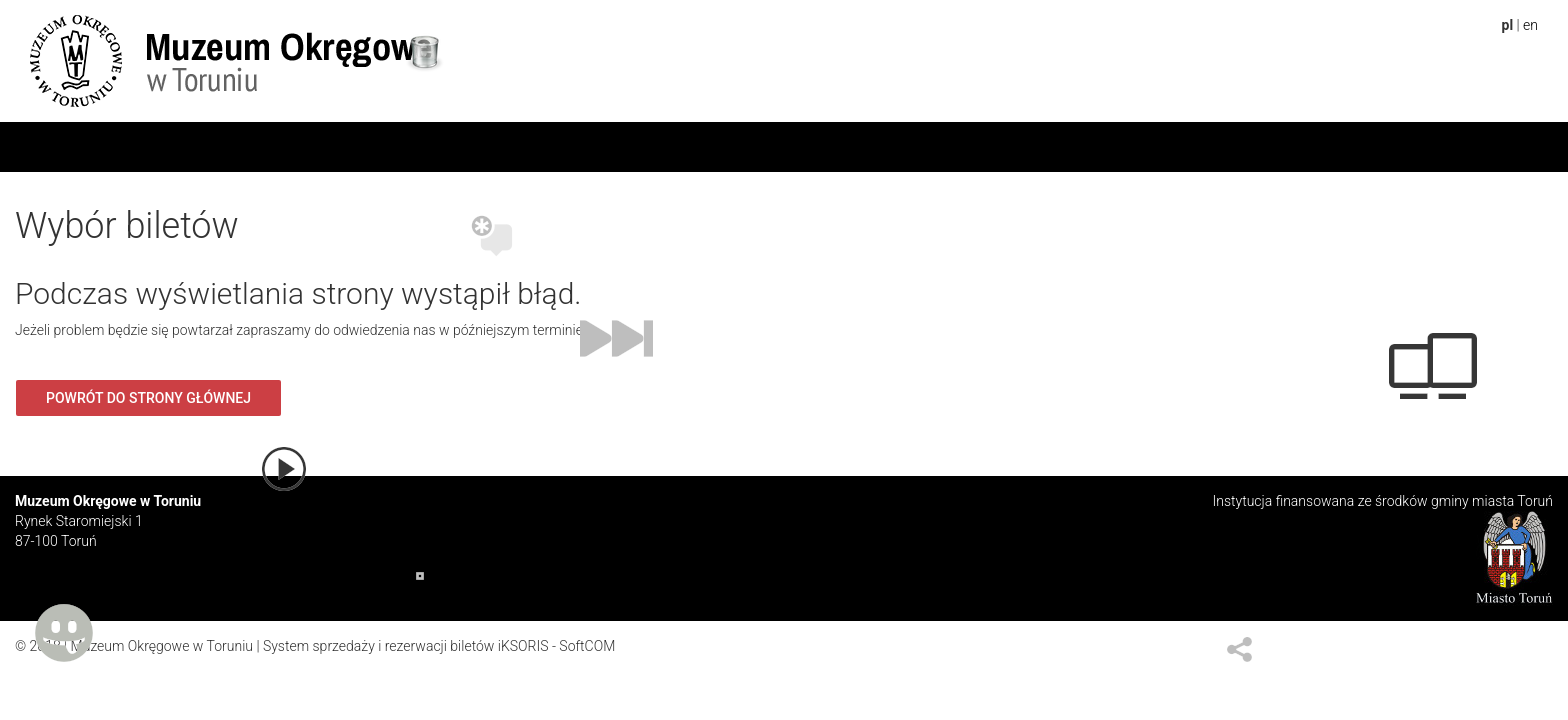 This screenshot has width=1568, height=720. Describe the element at coordinates (420, 576) in the screenshot. I see `restore window to previous size` at that location.